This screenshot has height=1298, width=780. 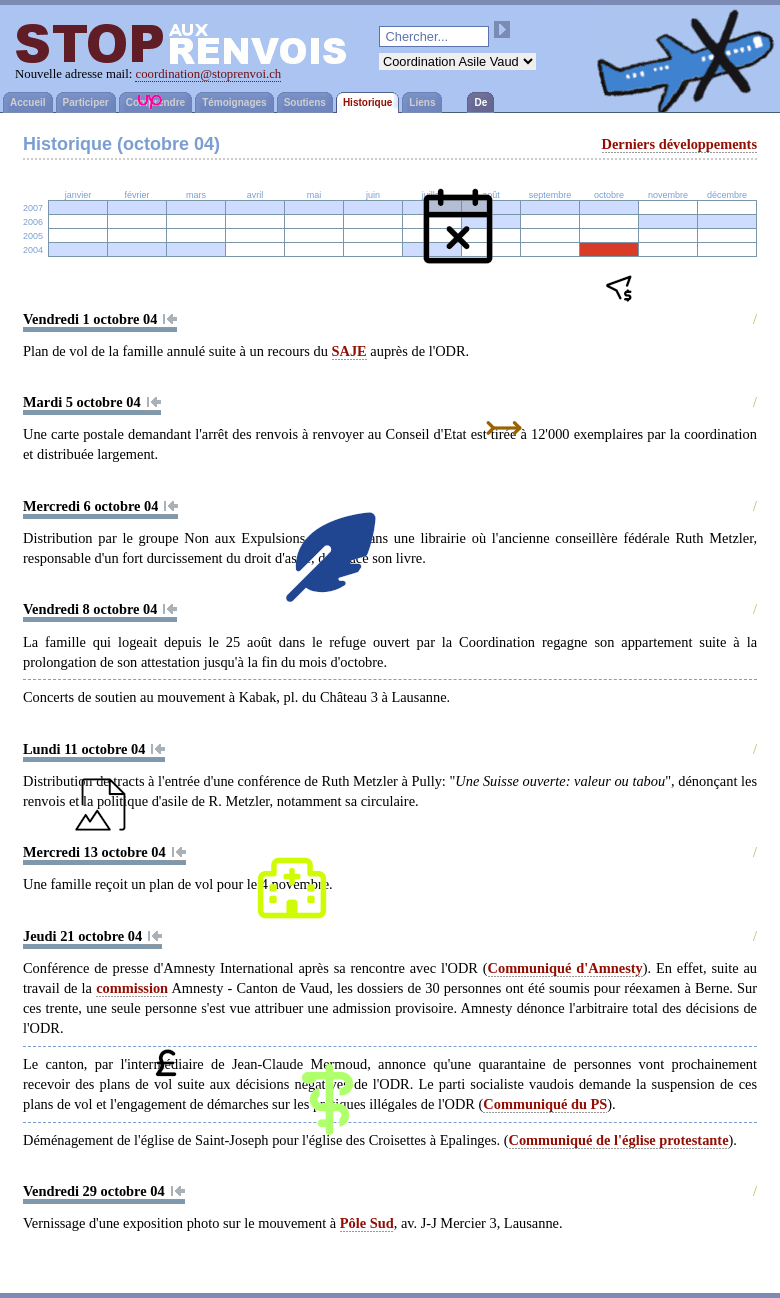 I want to click on cancel or delete a scheduled event, so click(x=458, y=229).